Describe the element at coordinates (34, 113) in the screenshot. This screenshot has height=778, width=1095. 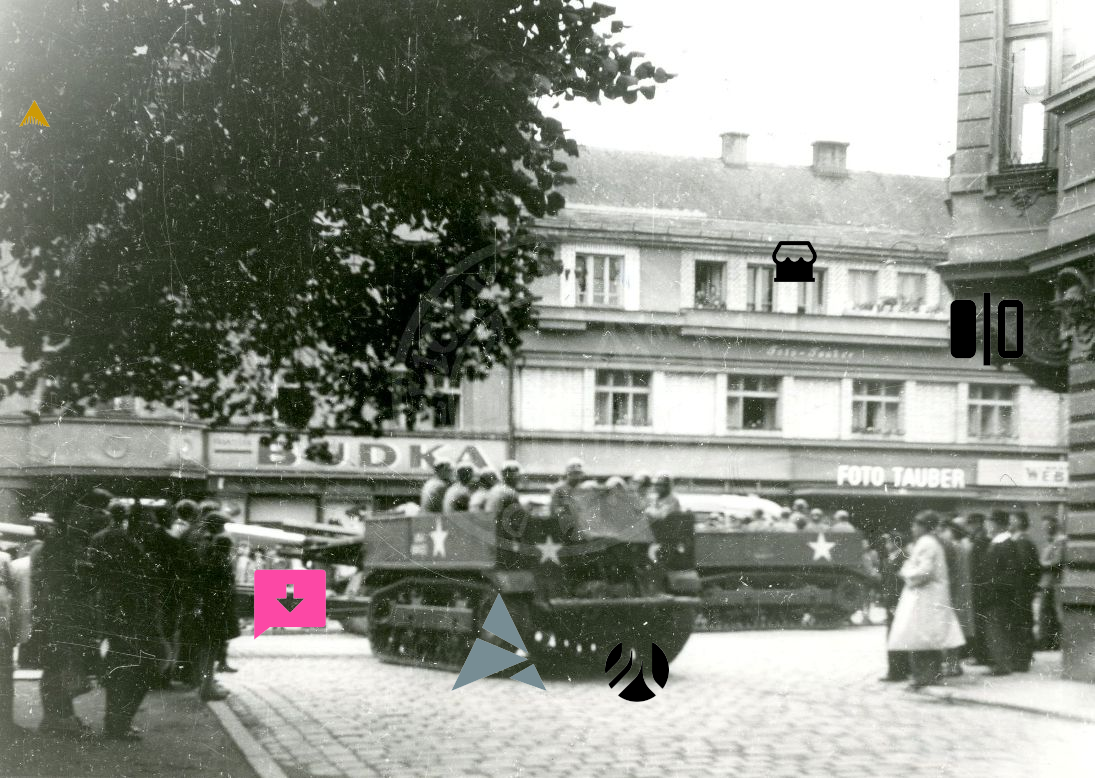
I see `launch ardour digital audio workstation` at that location.